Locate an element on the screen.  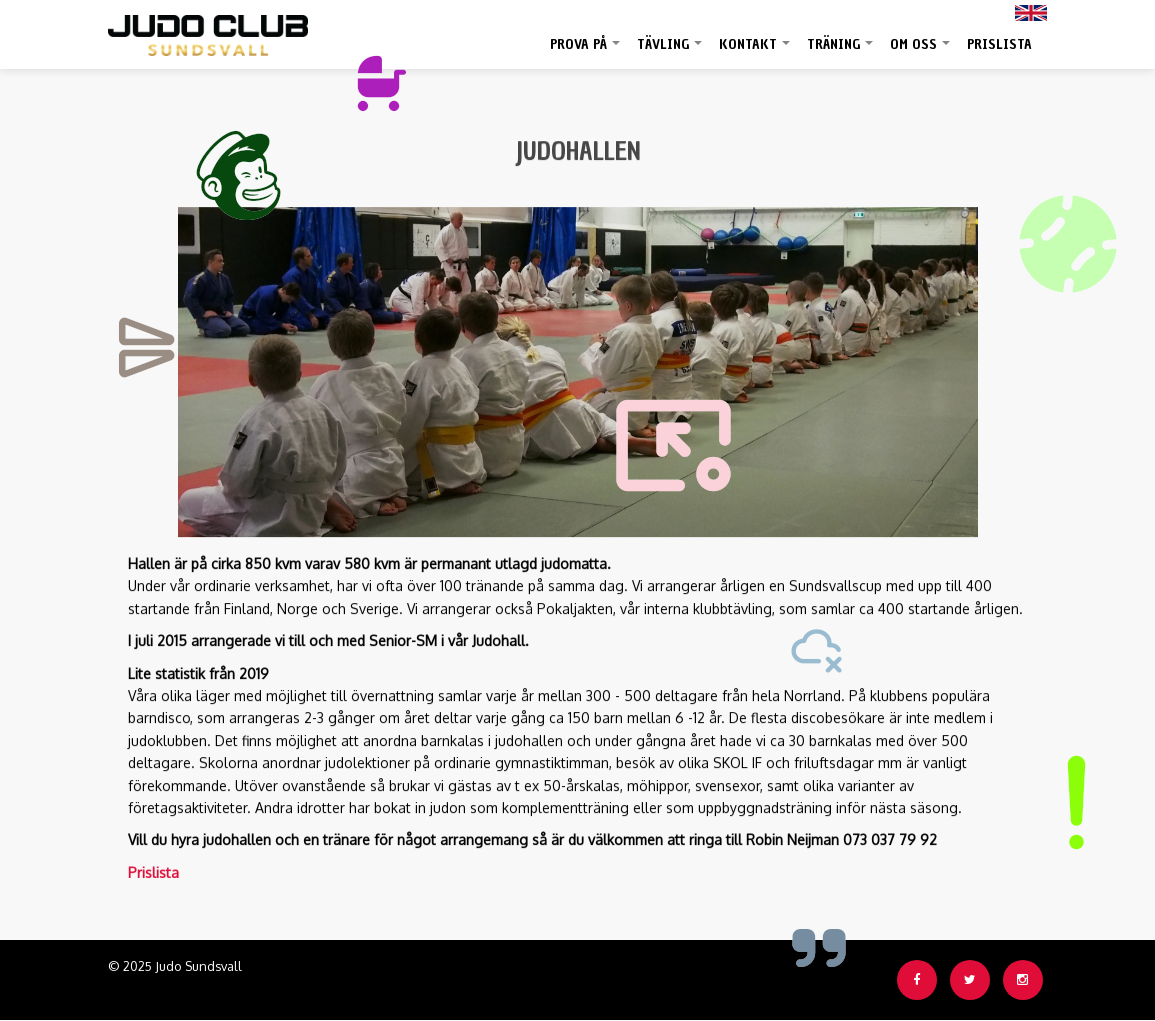
view baseball or sports content is located at coordinates (1068, 244).